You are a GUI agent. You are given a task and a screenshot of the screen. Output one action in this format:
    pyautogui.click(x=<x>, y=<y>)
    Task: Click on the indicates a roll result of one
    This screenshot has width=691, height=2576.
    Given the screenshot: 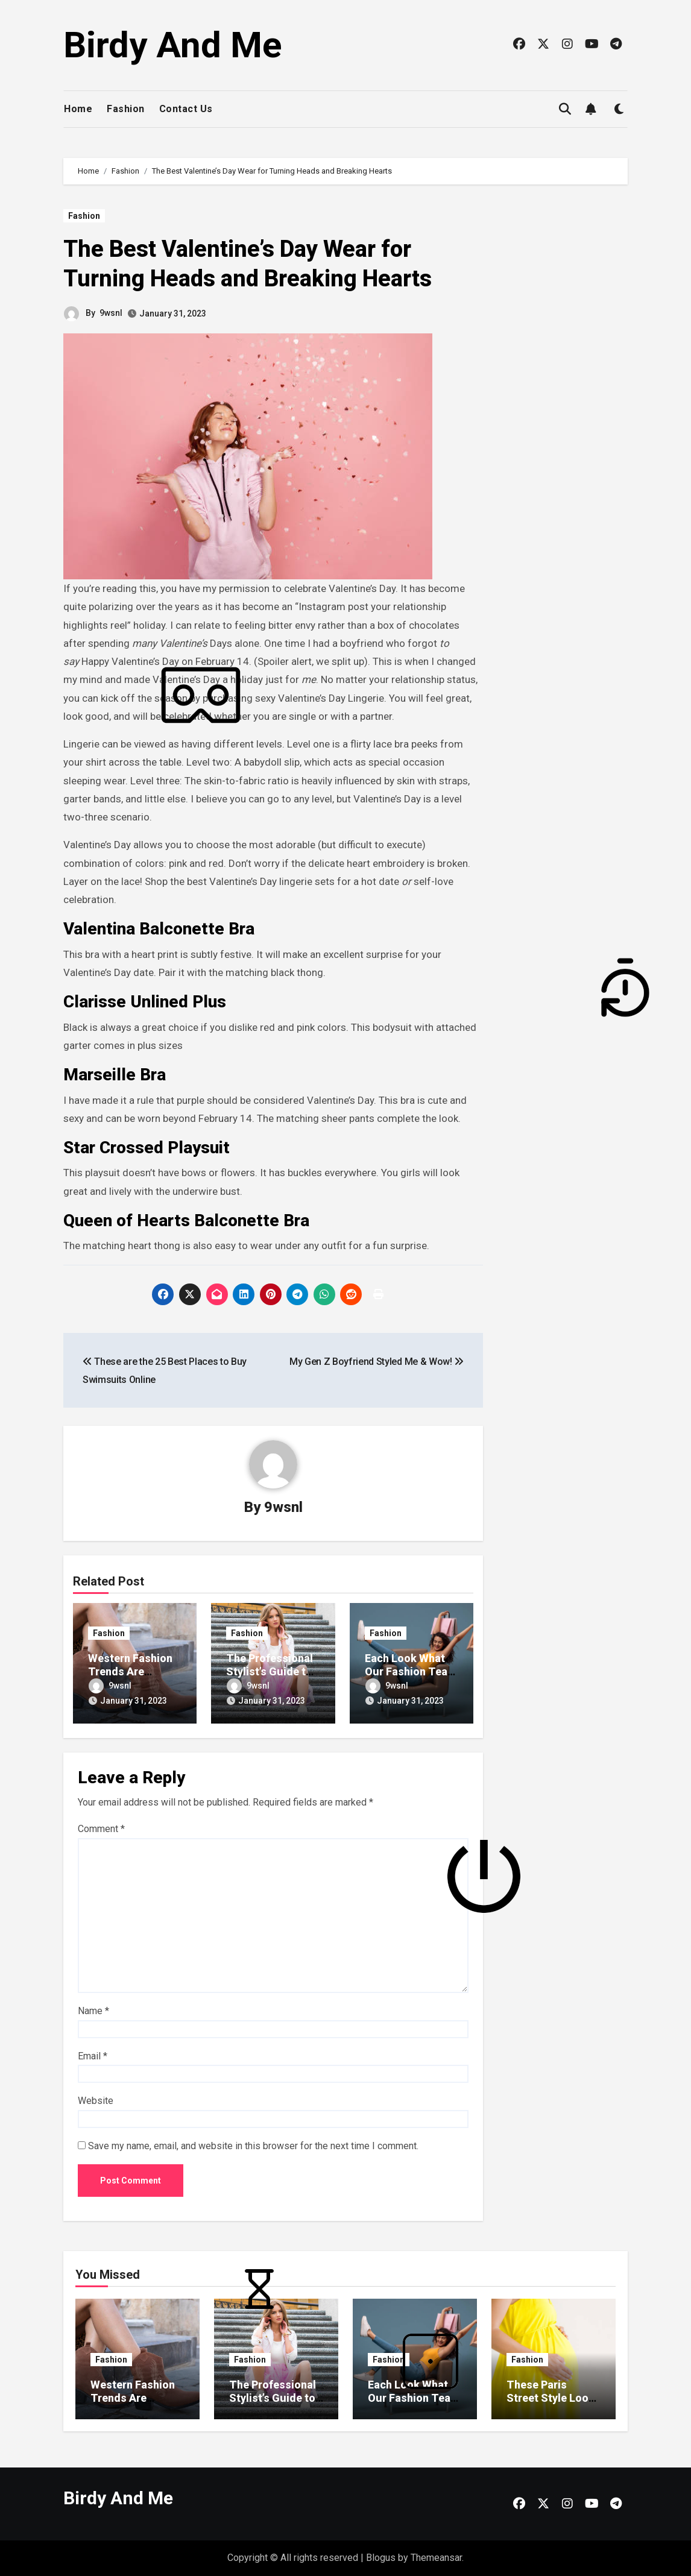 What is the action you would take?
    pyautogui.click(x=431, y=2361)
    